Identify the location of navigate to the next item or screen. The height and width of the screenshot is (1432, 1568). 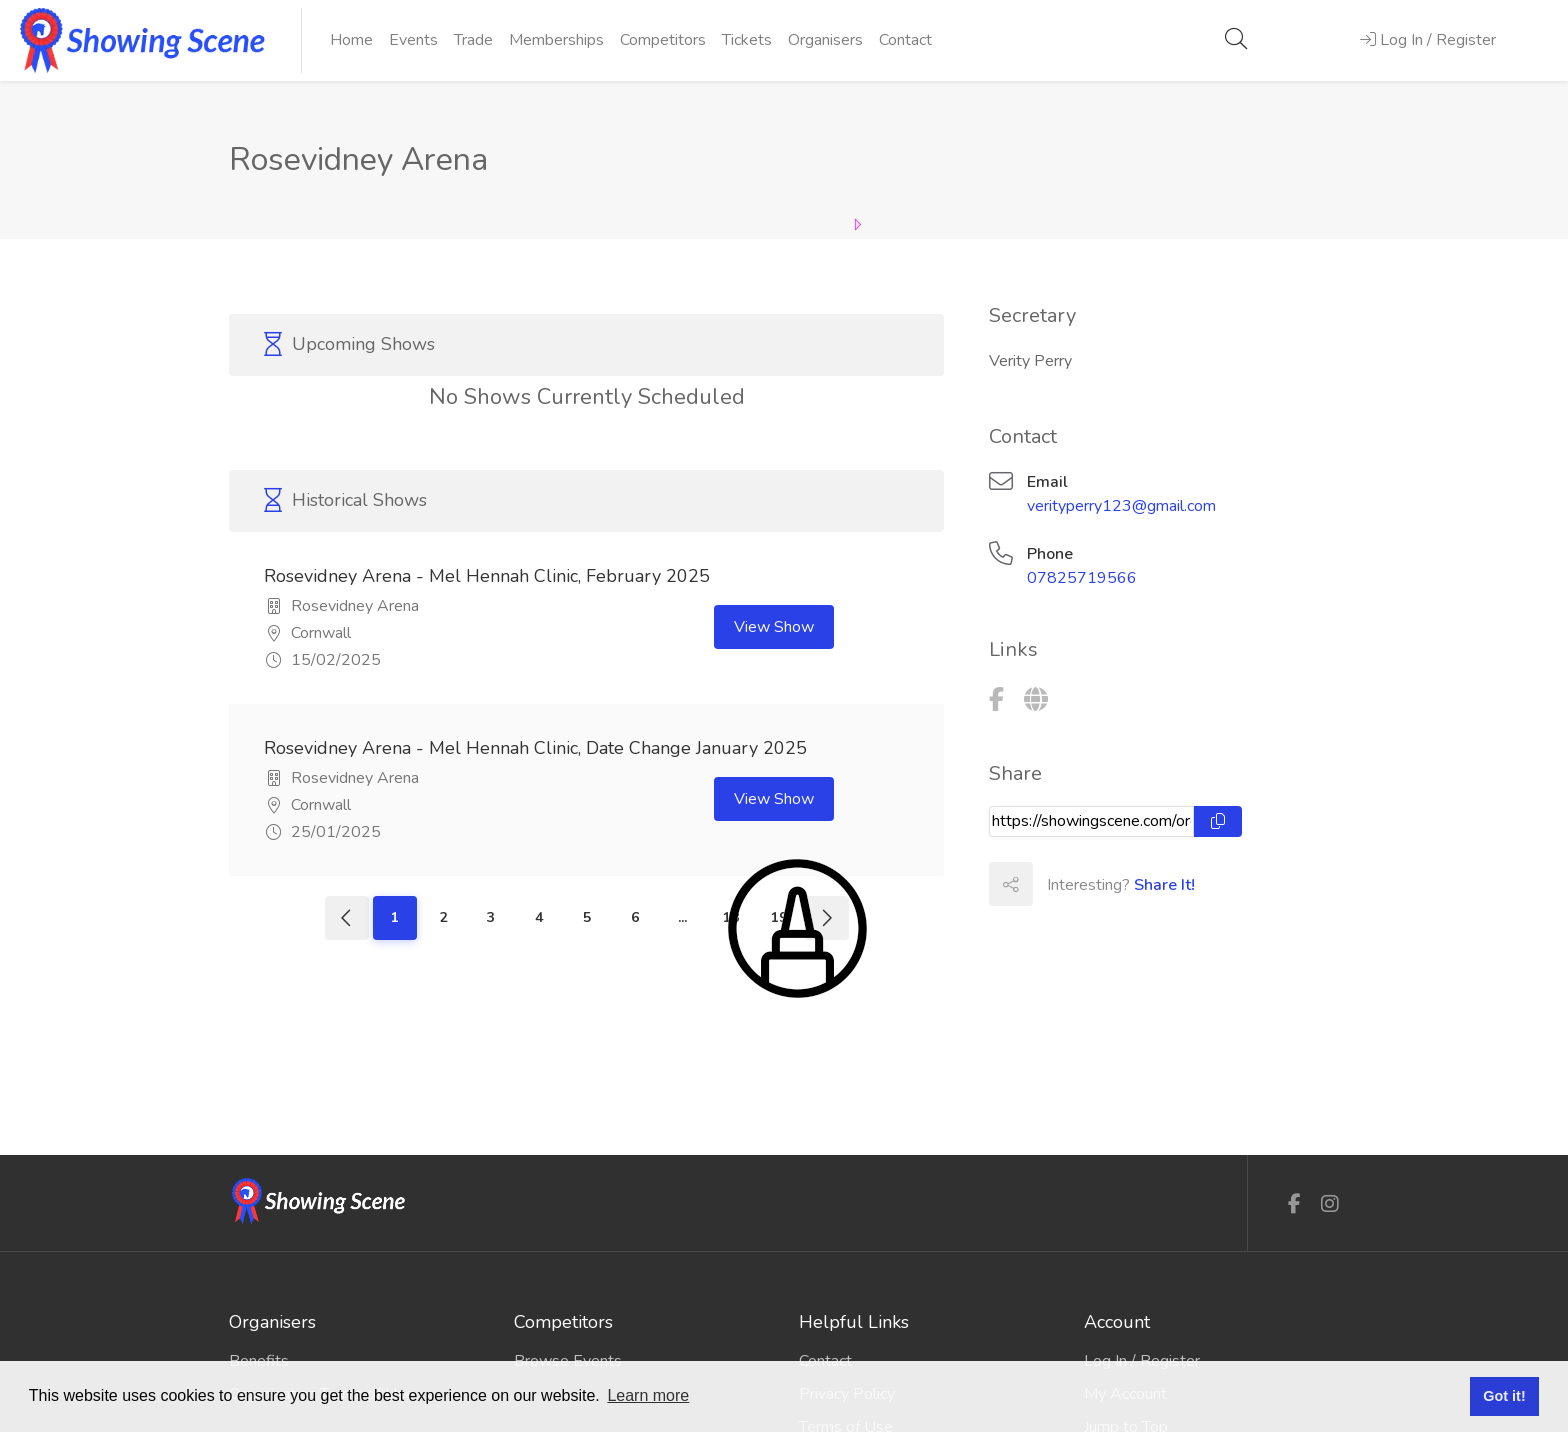
(857, 224).